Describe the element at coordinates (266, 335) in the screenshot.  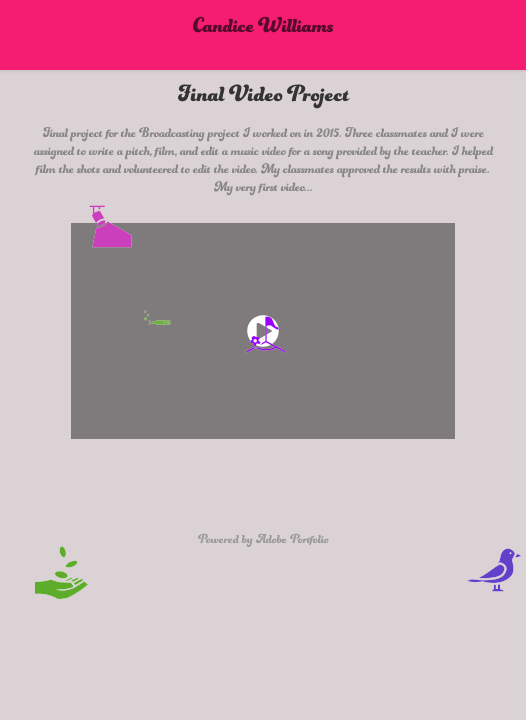
I see `indicates a corner kick in a soccer/football game` at that location.